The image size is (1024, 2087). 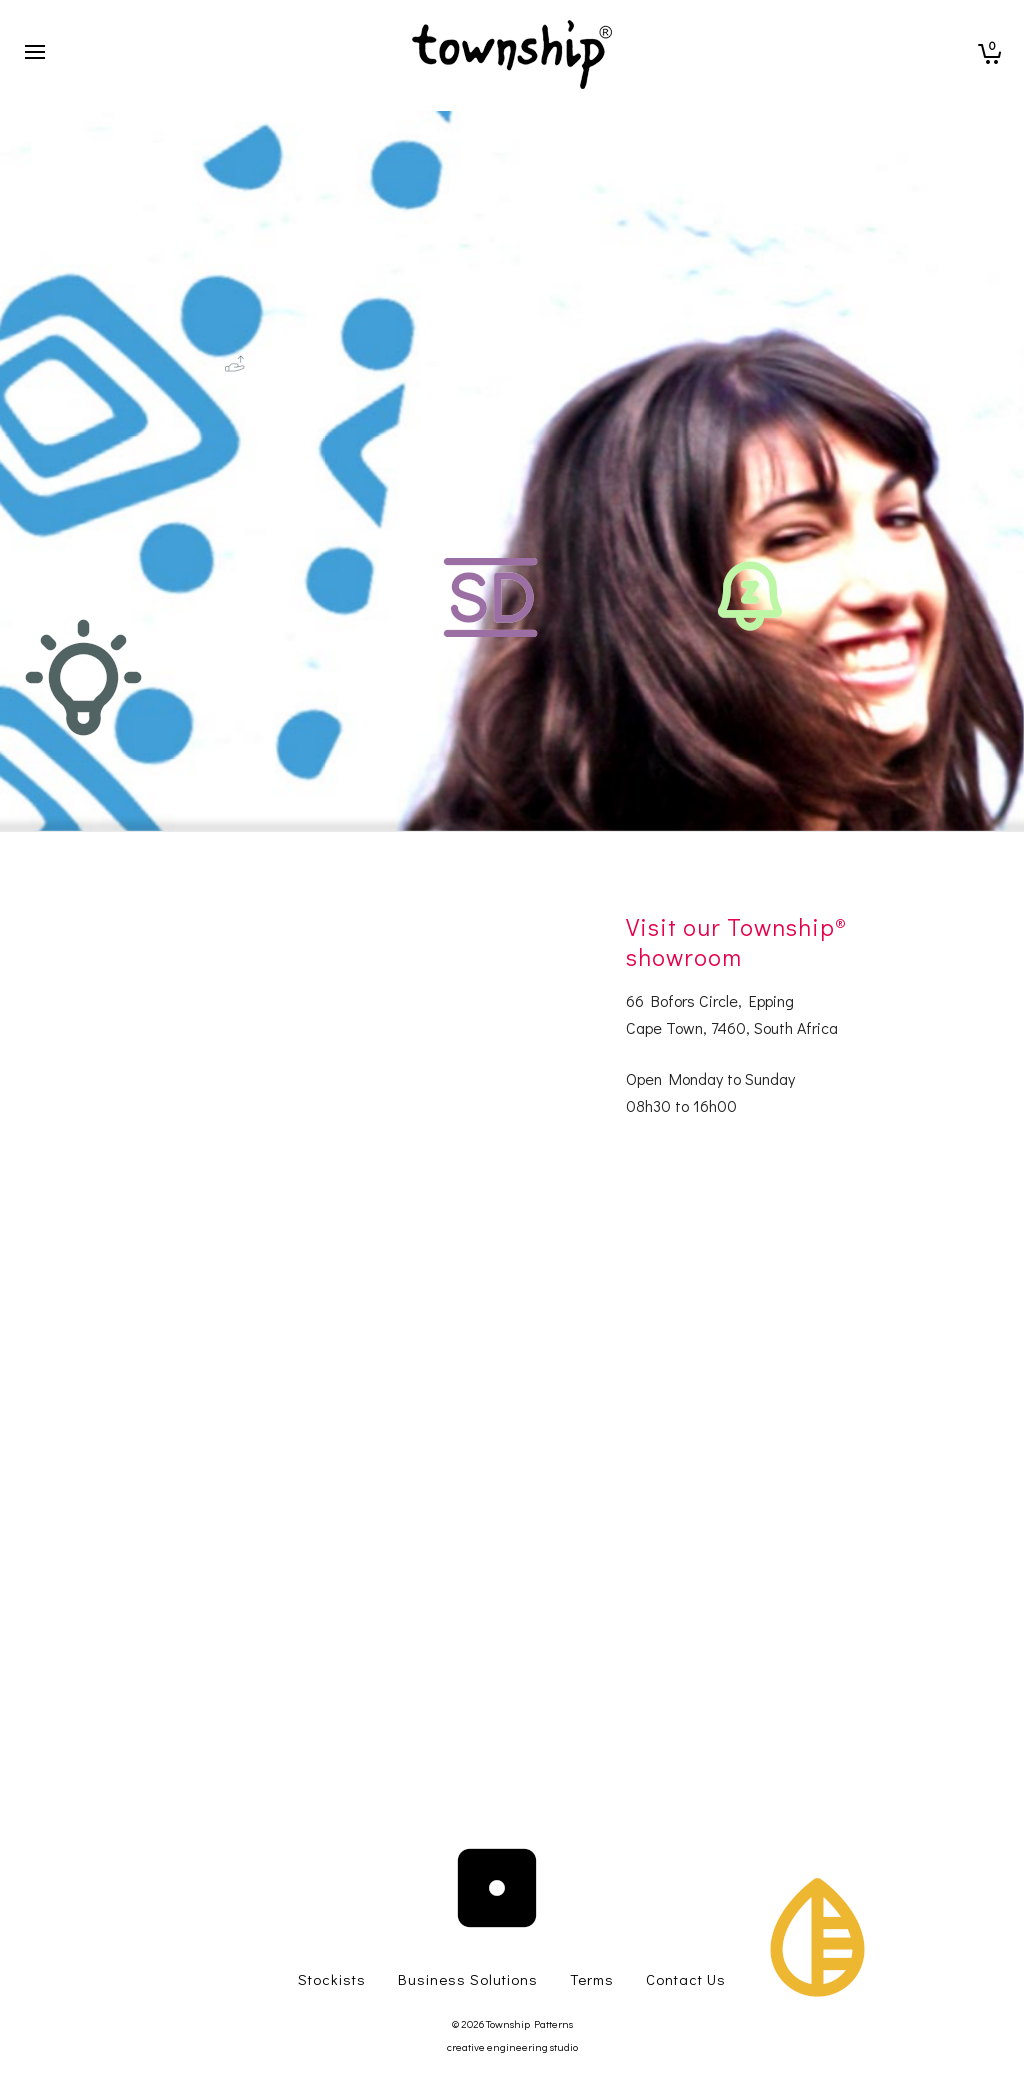 I want to click on upload or share content manually, so click(x=235, y=364).